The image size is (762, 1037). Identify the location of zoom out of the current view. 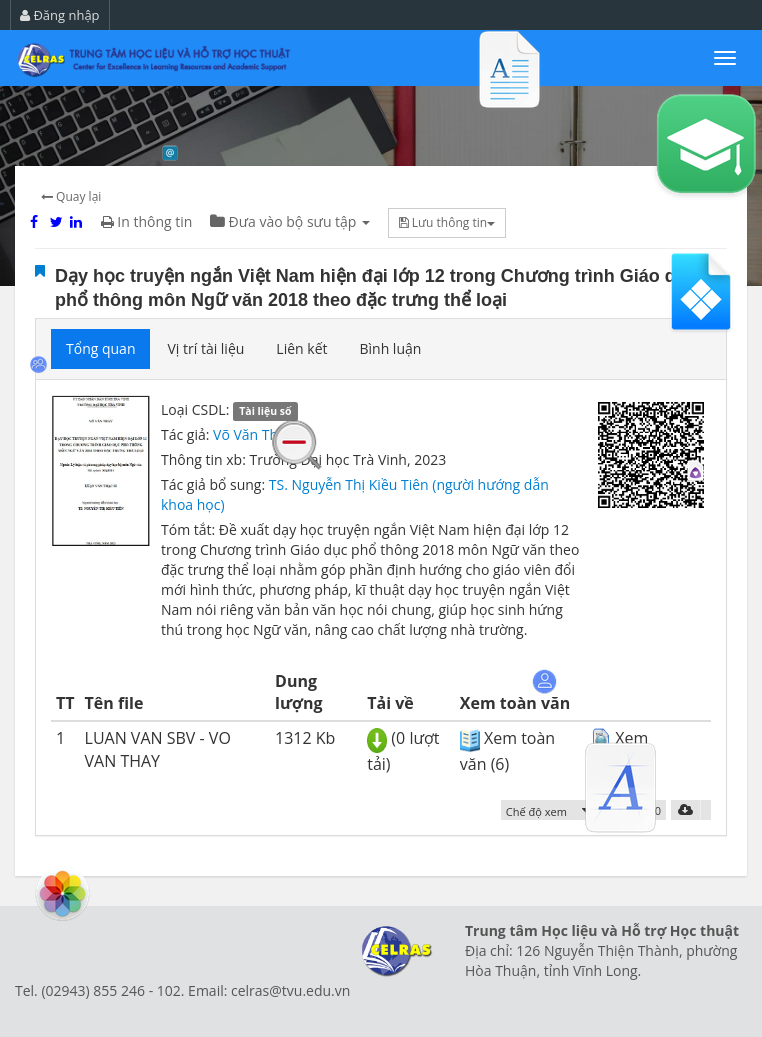
(297, 445).